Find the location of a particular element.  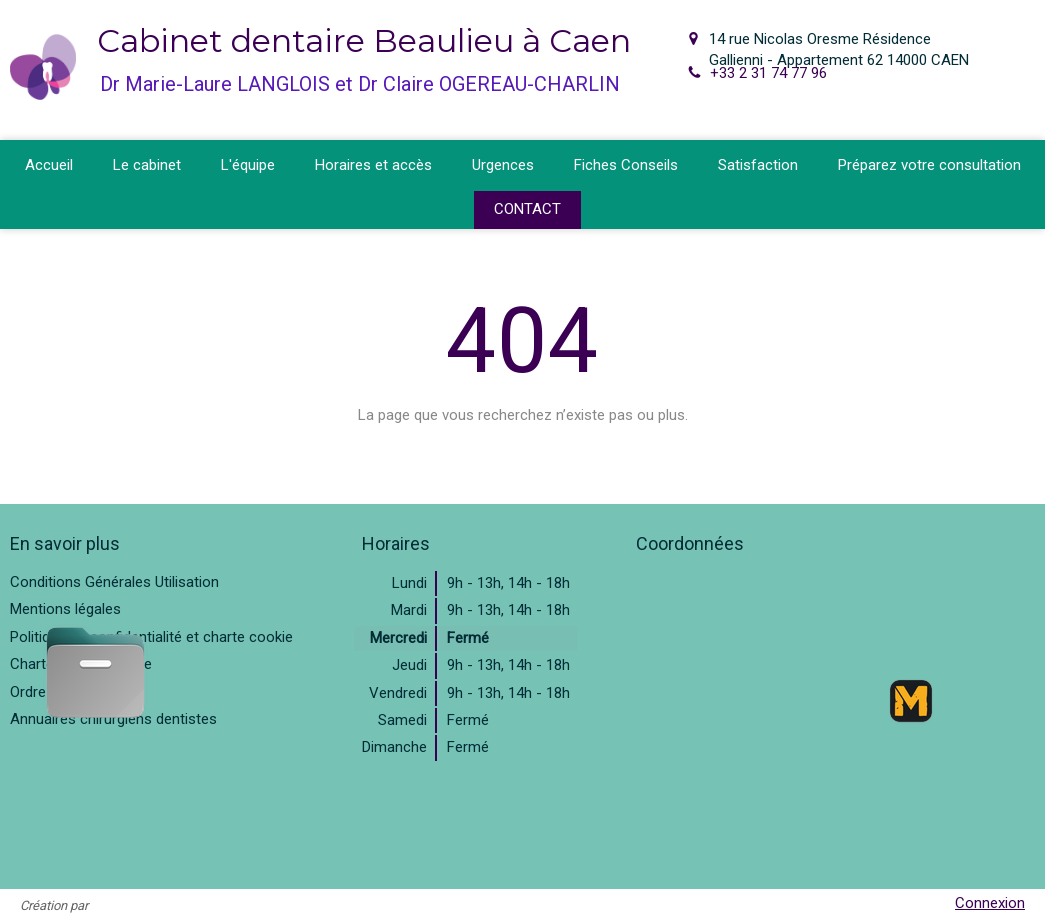

open the file manager application is located at coordinates (95, 672).